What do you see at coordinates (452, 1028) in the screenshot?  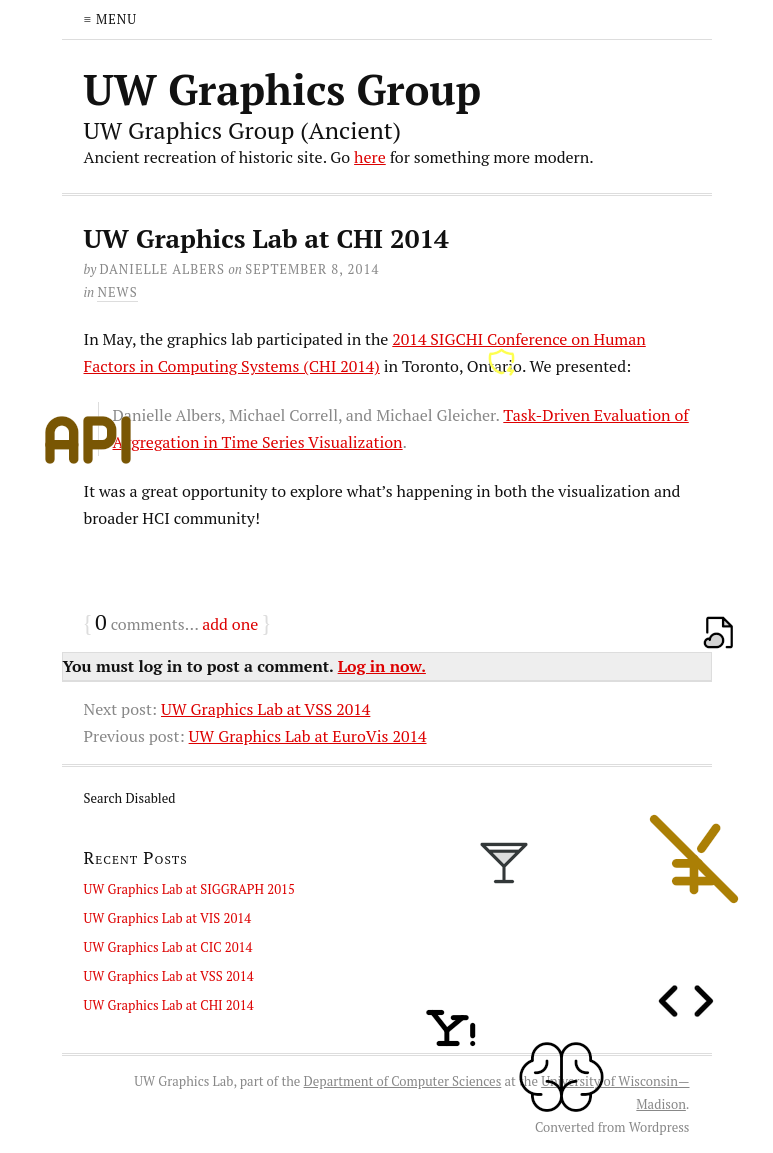 I see `link to Yahoo account` at bounding box center [452, 1028].